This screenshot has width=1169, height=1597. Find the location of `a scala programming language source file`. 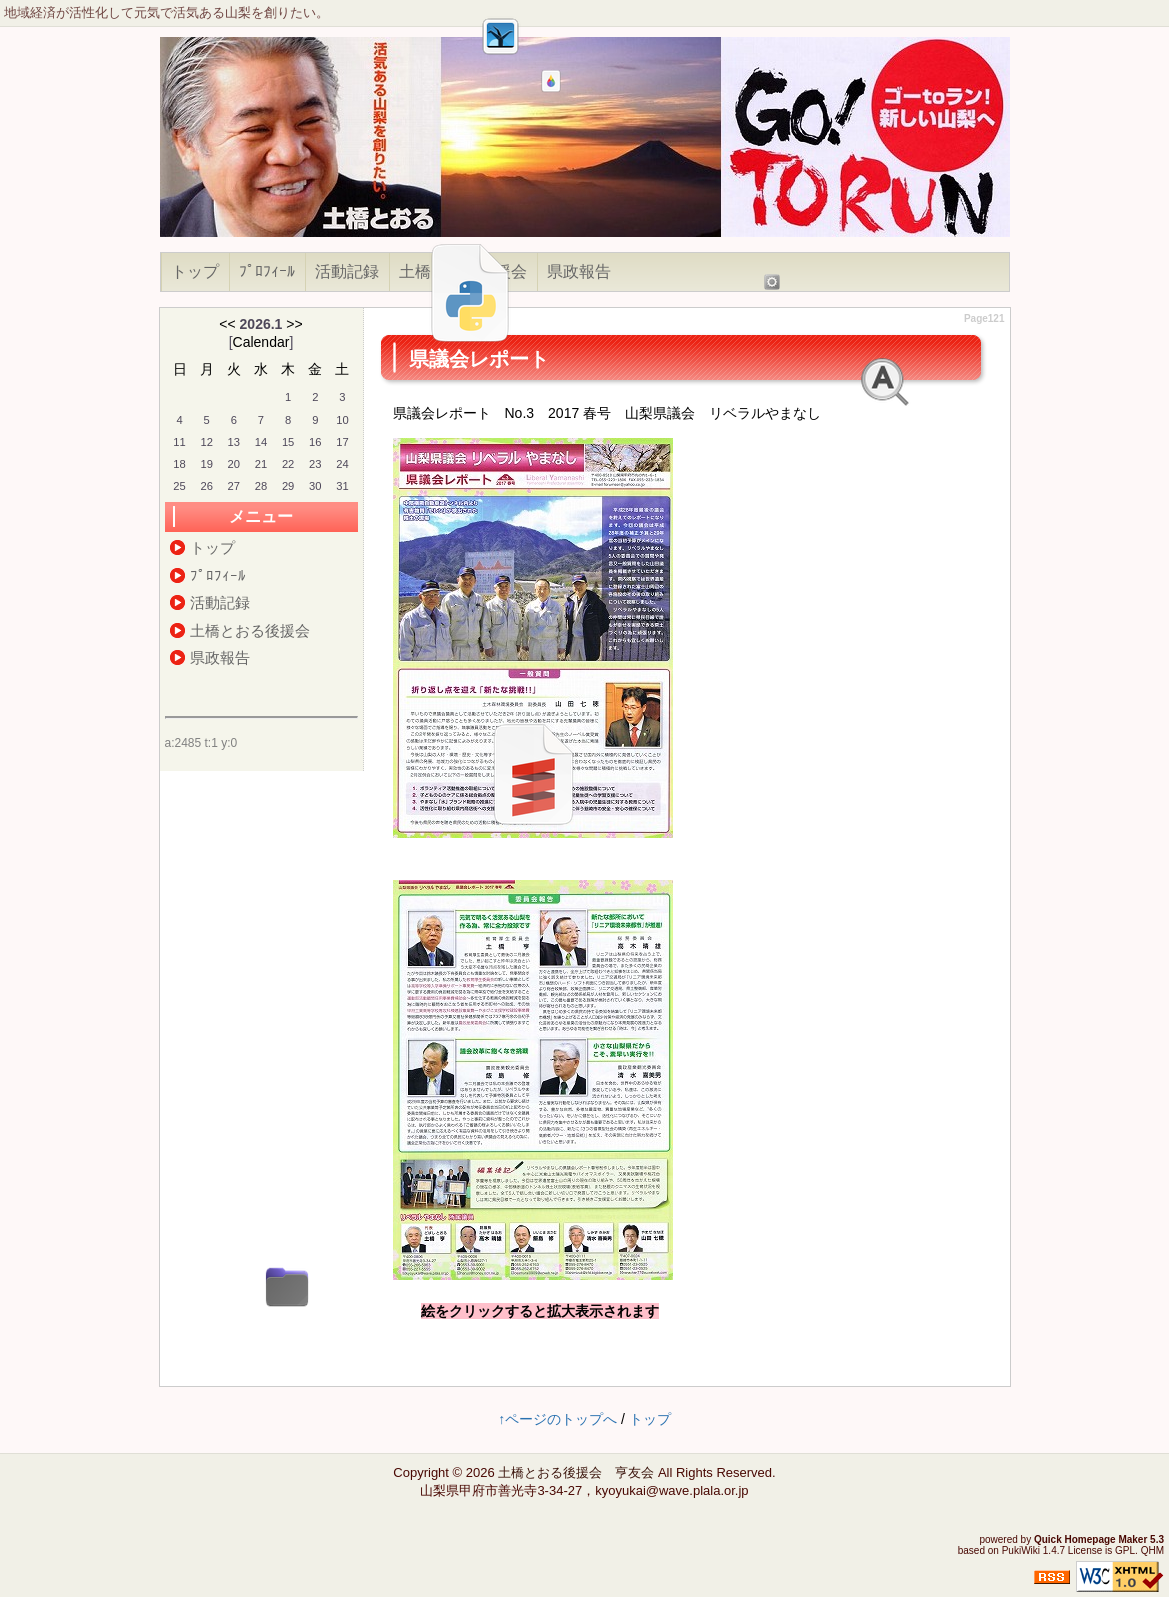

a scala programming language source file is located at coordinates (533, 774).